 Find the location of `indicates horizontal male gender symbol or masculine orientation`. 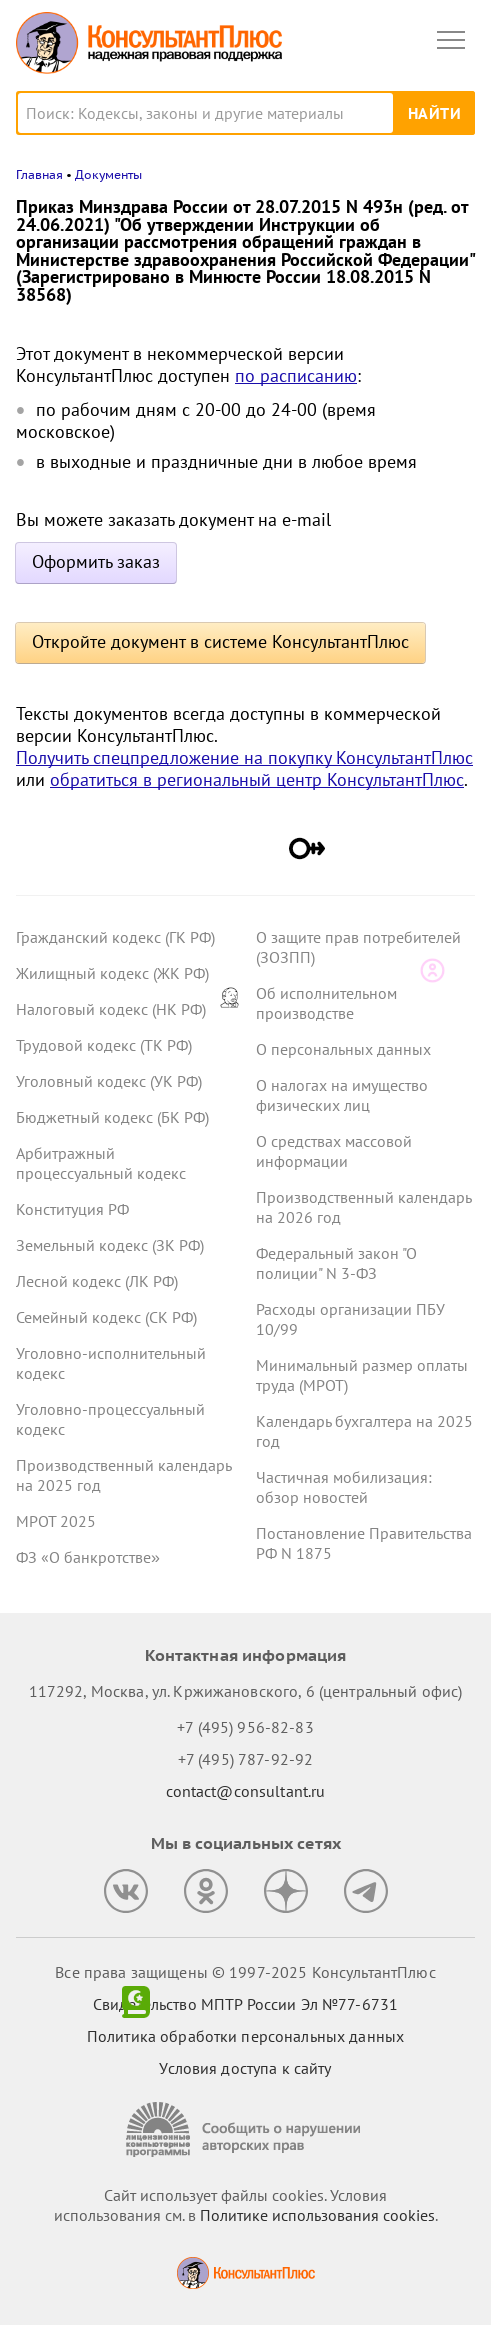

indicates horizontal male gender symbol or masculine orientation is located at coordinates (306, 848).